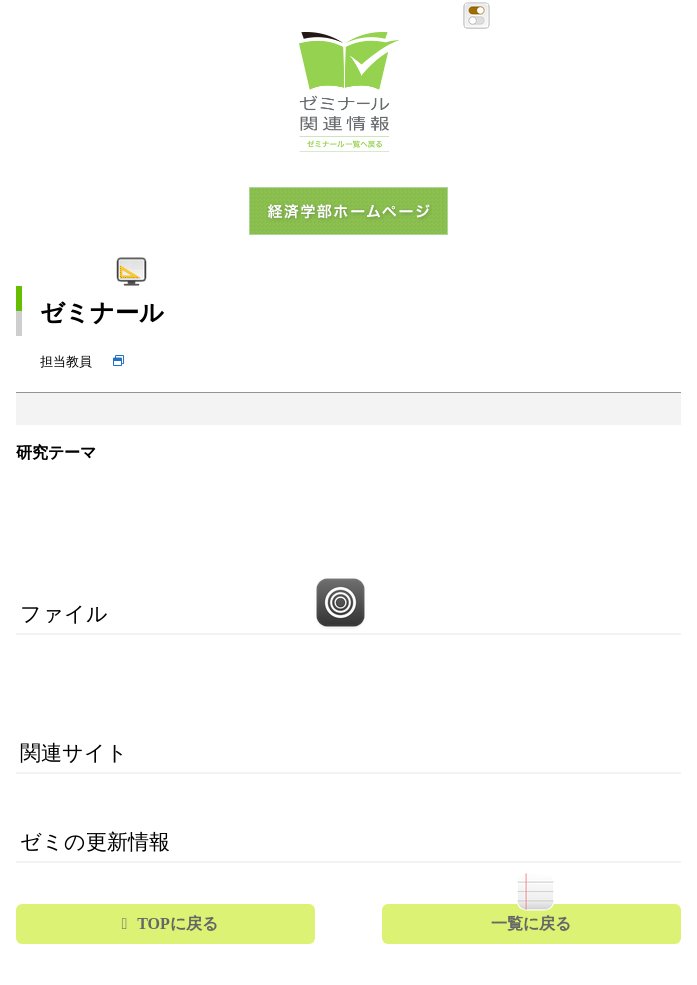  Describe the element at coordinates (476, 15) in the screenshot. I see `open gnome tweaks to customize desktop settings` at that location.